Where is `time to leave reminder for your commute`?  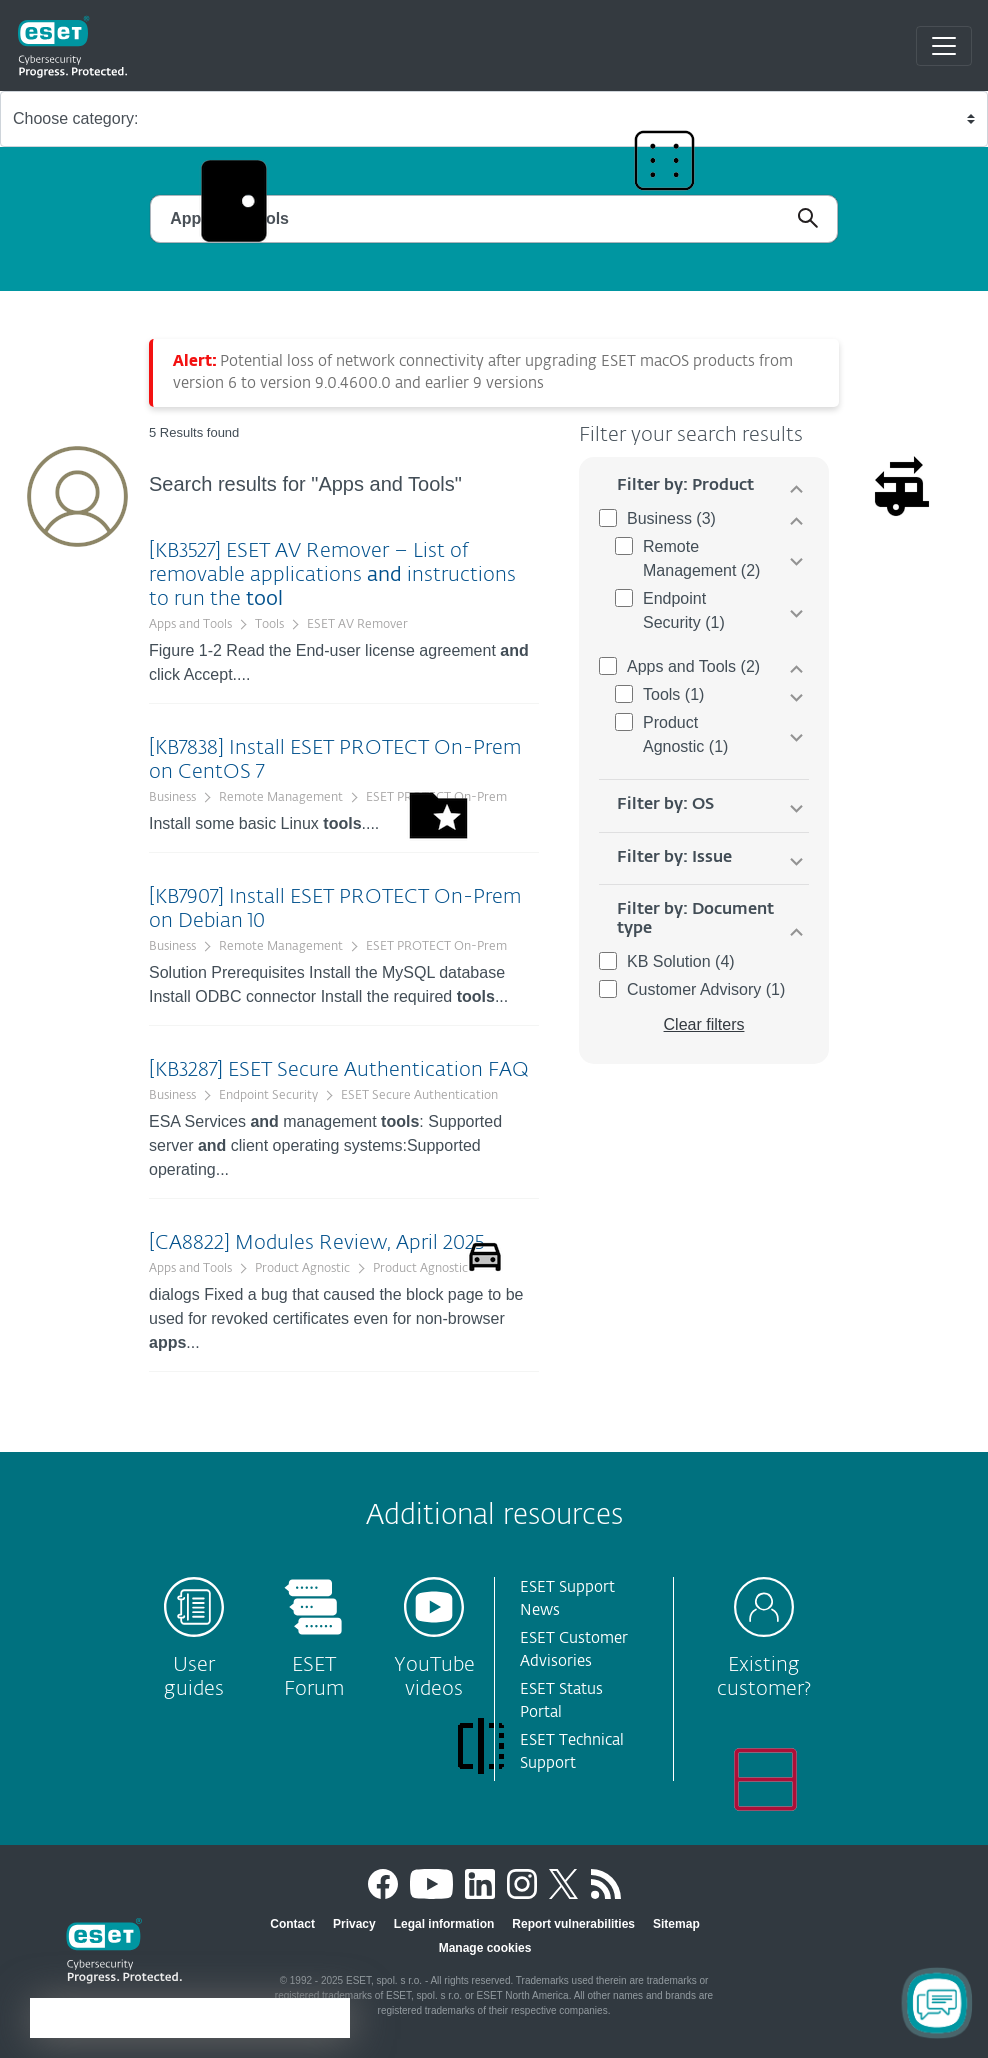 time to leave reminder for your commute is located at coordinates (485, 1257).